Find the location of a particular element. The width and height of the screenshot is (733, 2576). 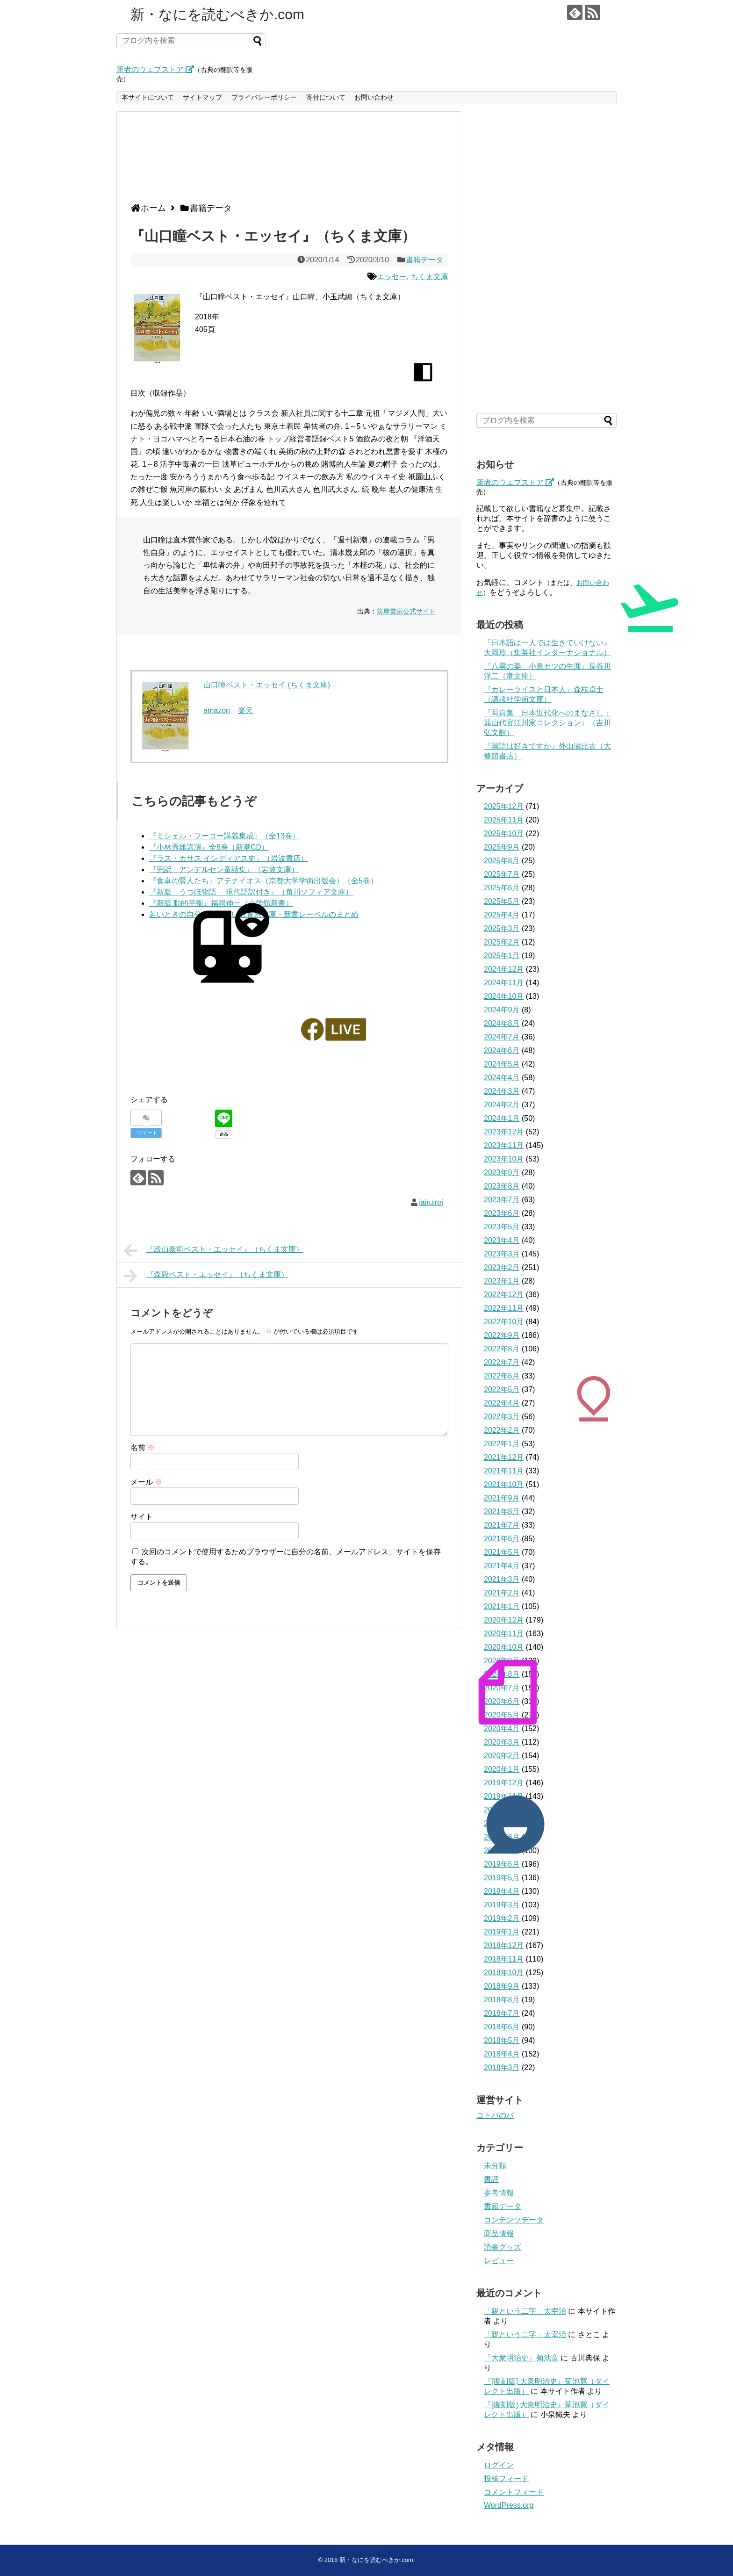

view departing flights is located at coordinates (650, 606).